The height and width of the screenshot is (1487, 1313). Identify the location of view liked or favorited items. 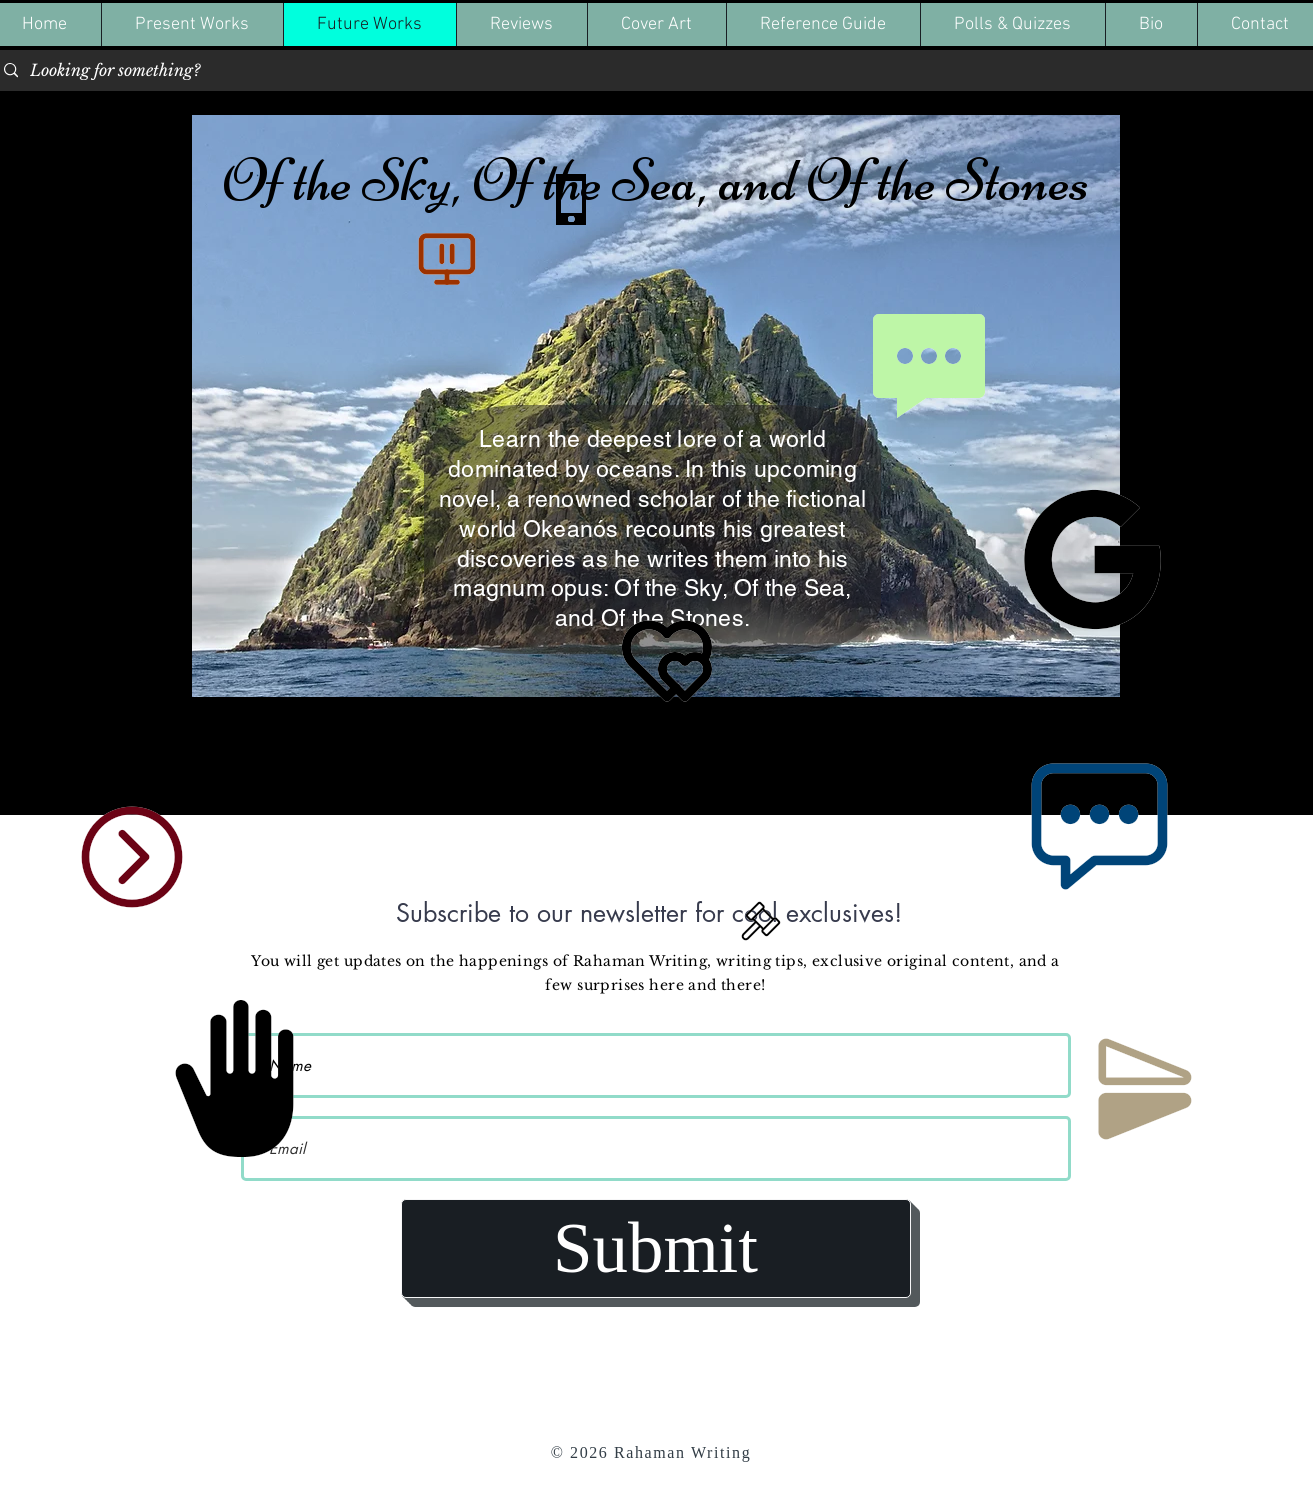
(667, 661).